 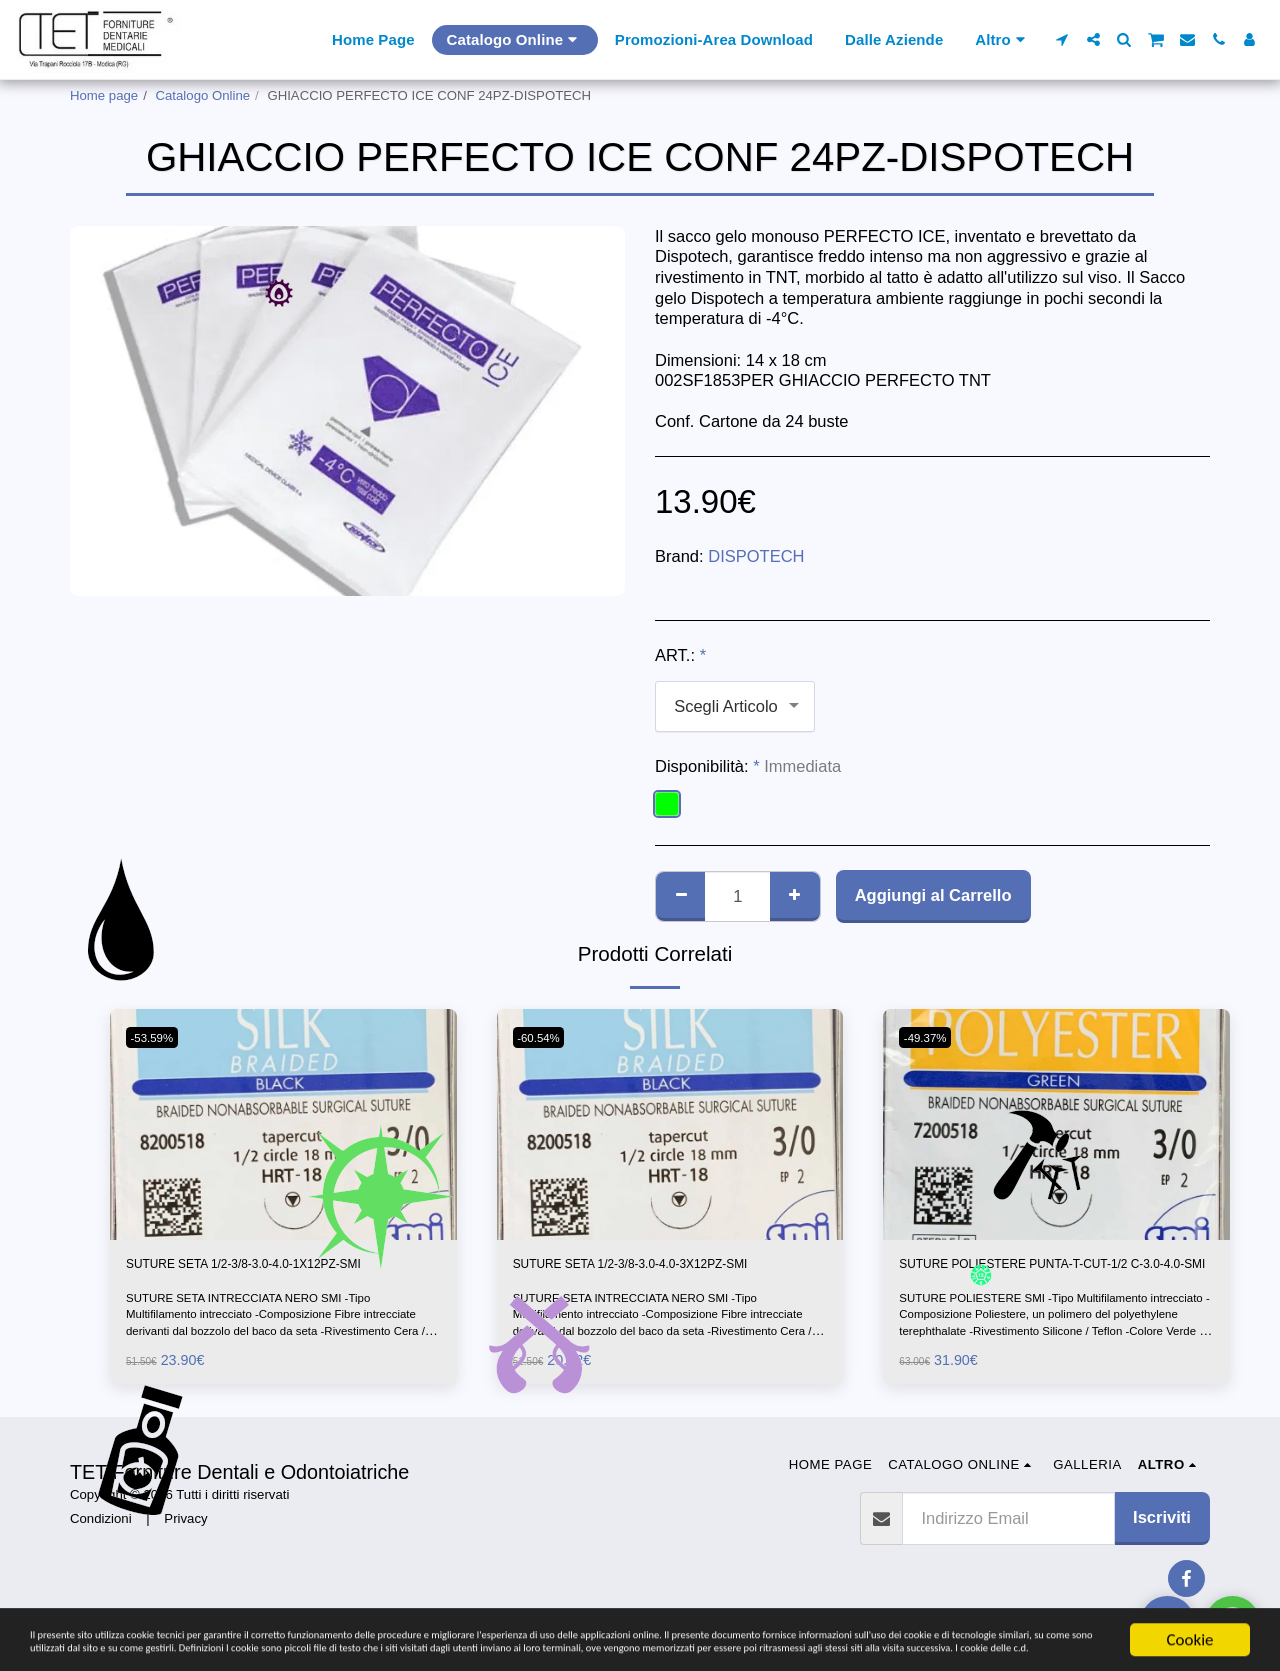 What do you see at coordinates (279, 293) in the screenshot?
I see `settings for oil or fluid-related features` at bounding box center [279, 293].